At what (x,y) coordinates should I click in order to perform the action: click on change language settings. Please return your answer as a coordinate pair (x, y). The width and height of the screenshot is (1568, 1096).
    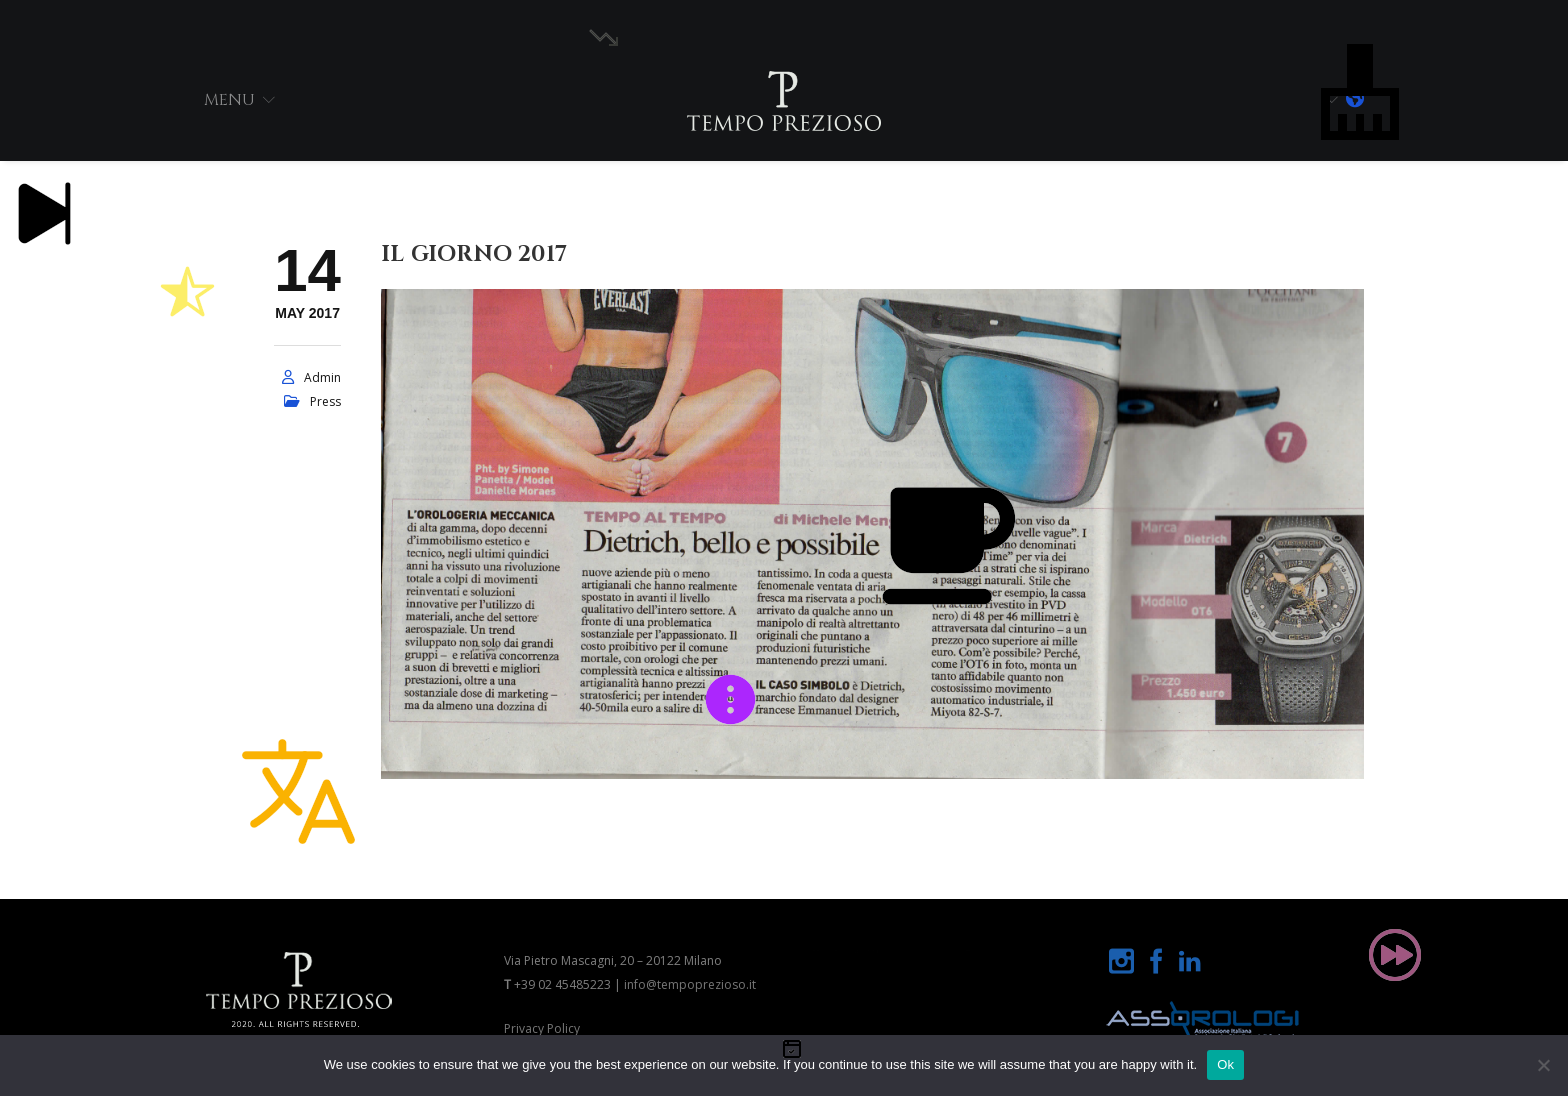
    Looking at the image, I should click on (298, 791).